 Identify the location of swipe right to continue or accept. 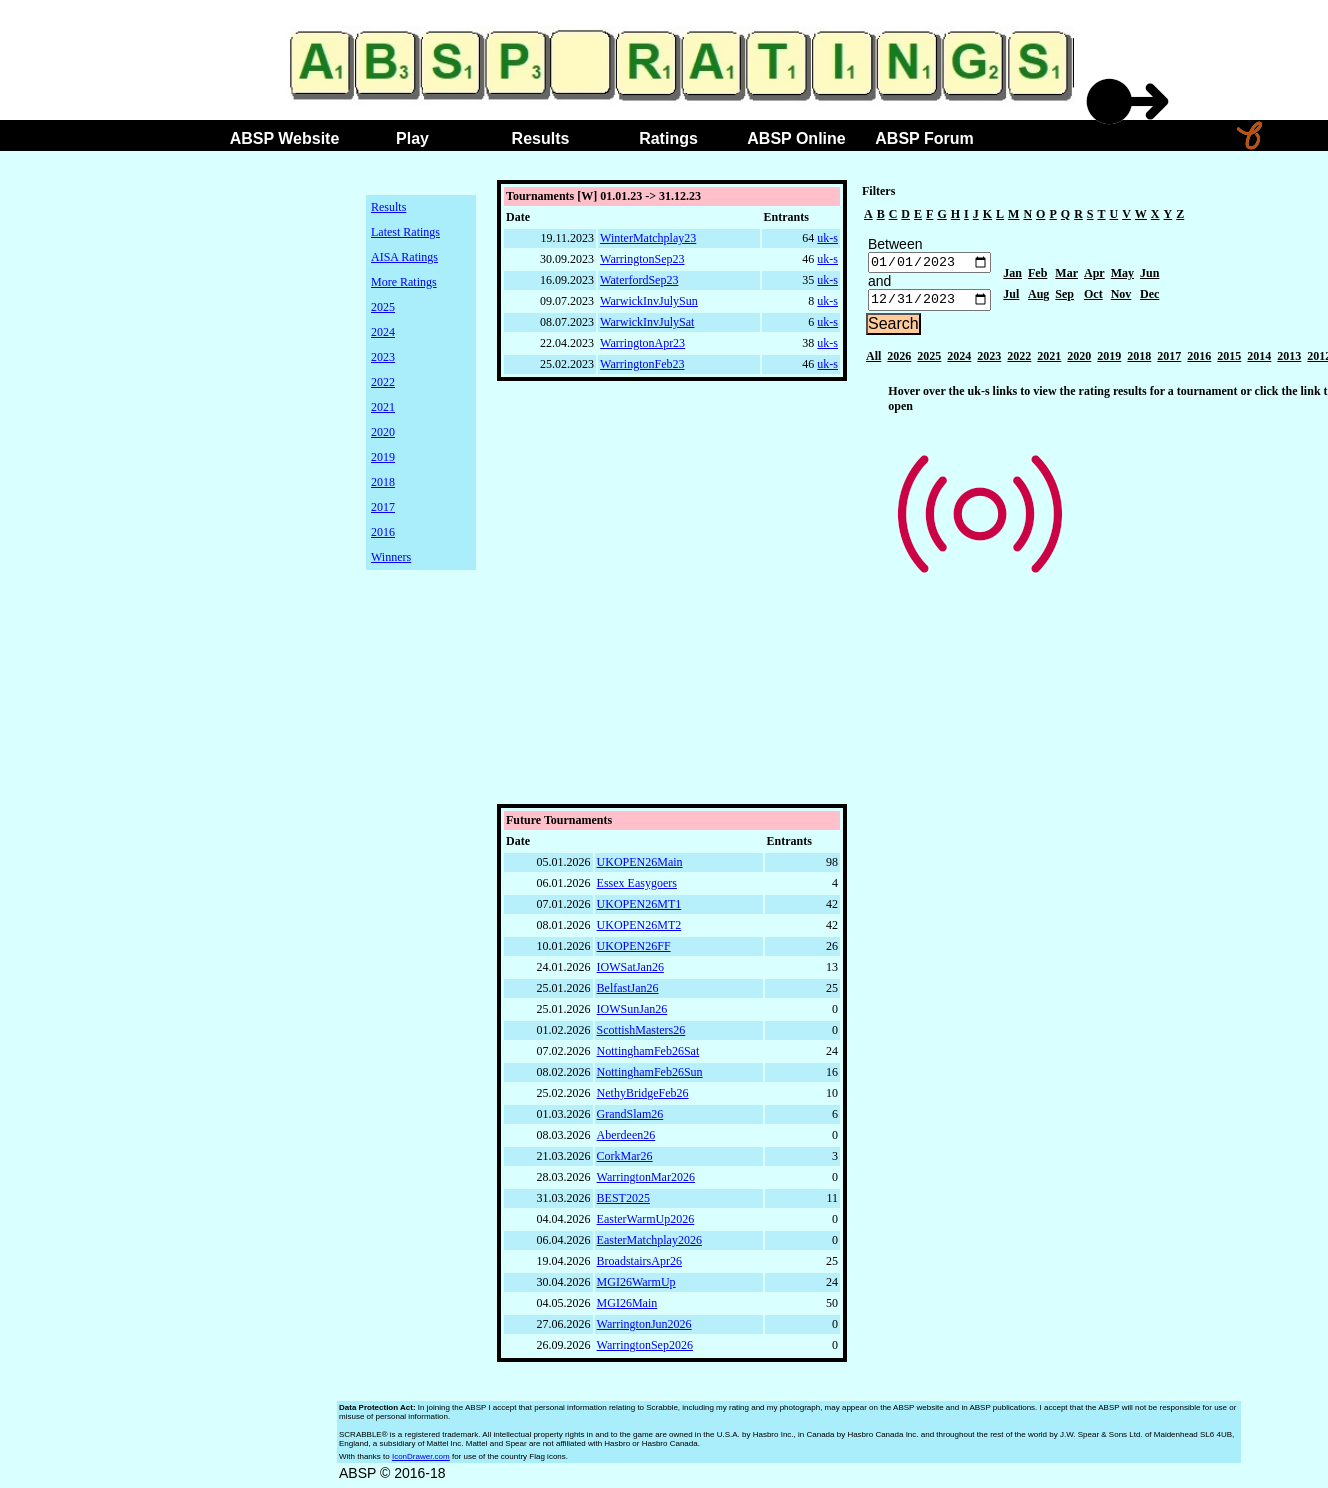
(1127, 101).